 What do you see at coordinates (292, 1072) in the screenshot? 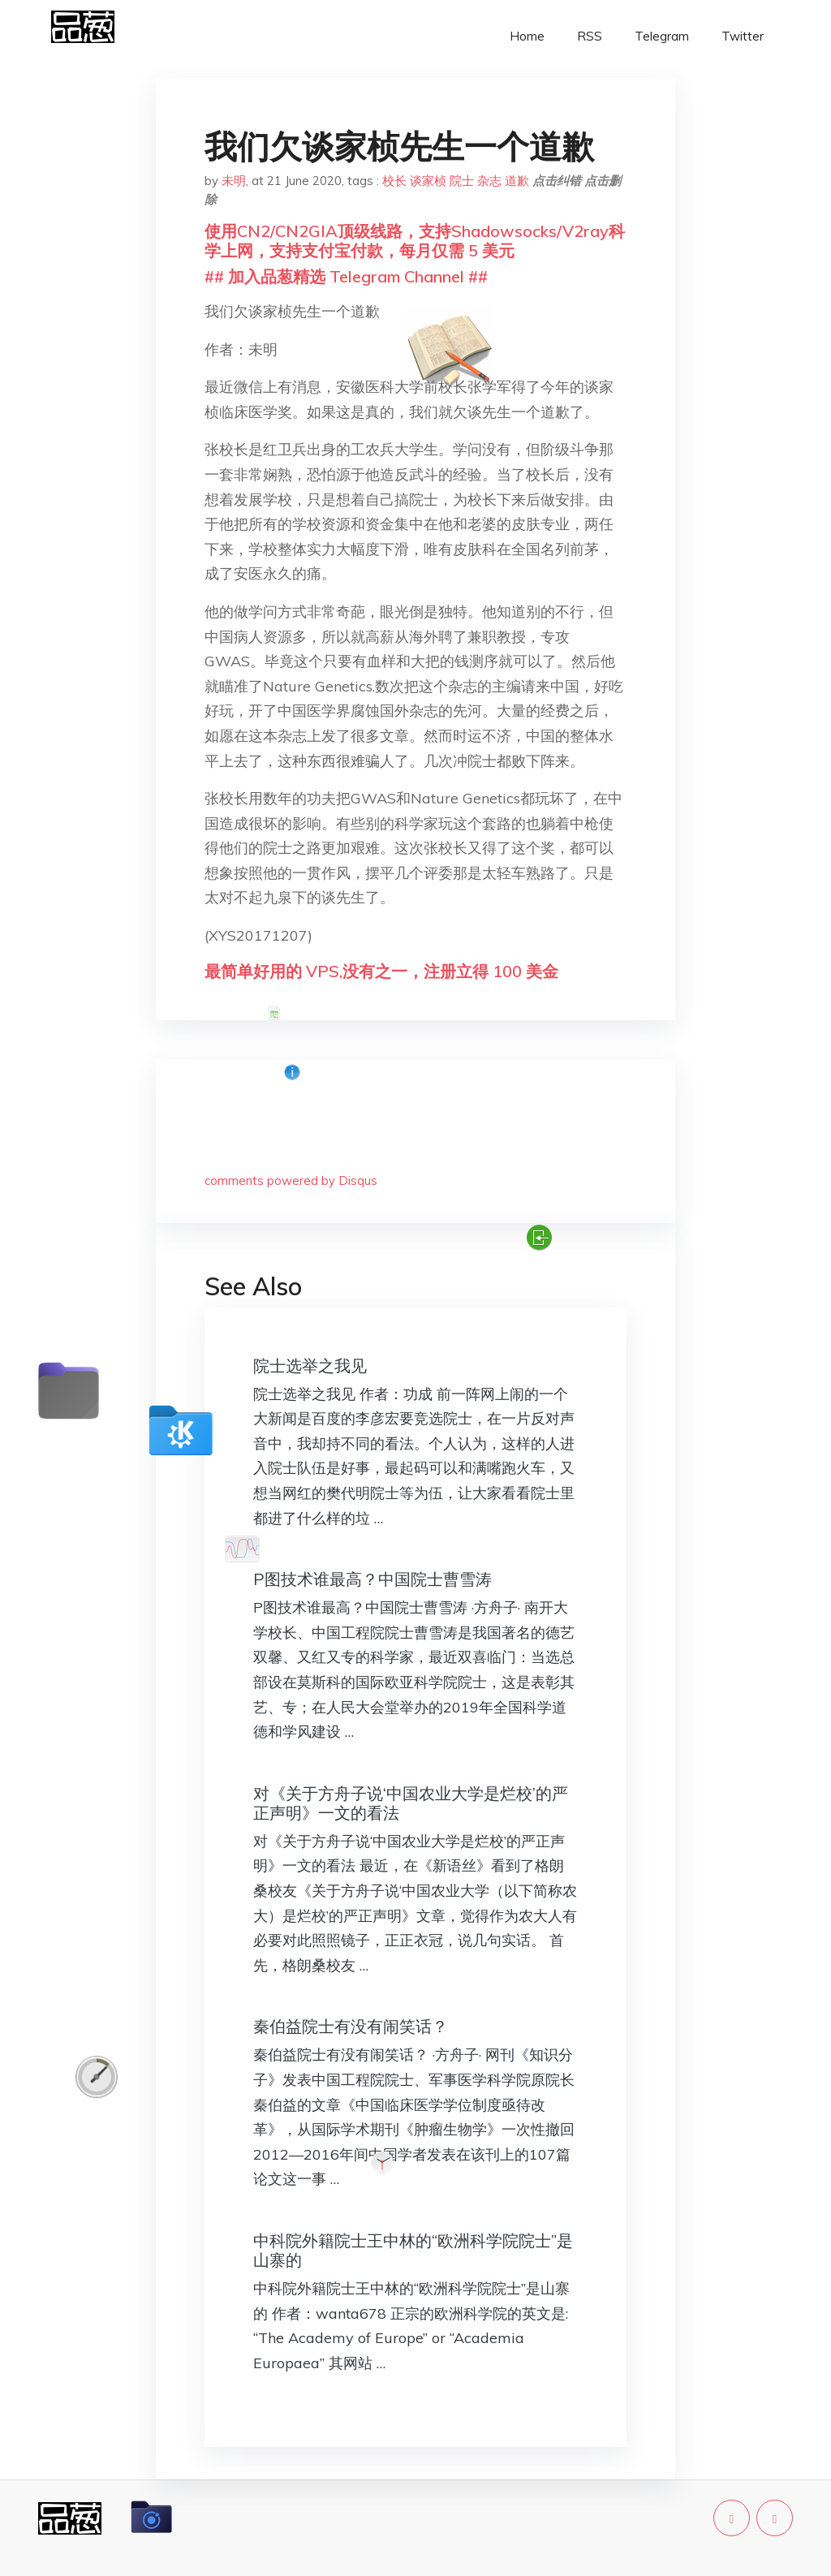
I see `view information or details about this item` at bounding box center [292, 1072].